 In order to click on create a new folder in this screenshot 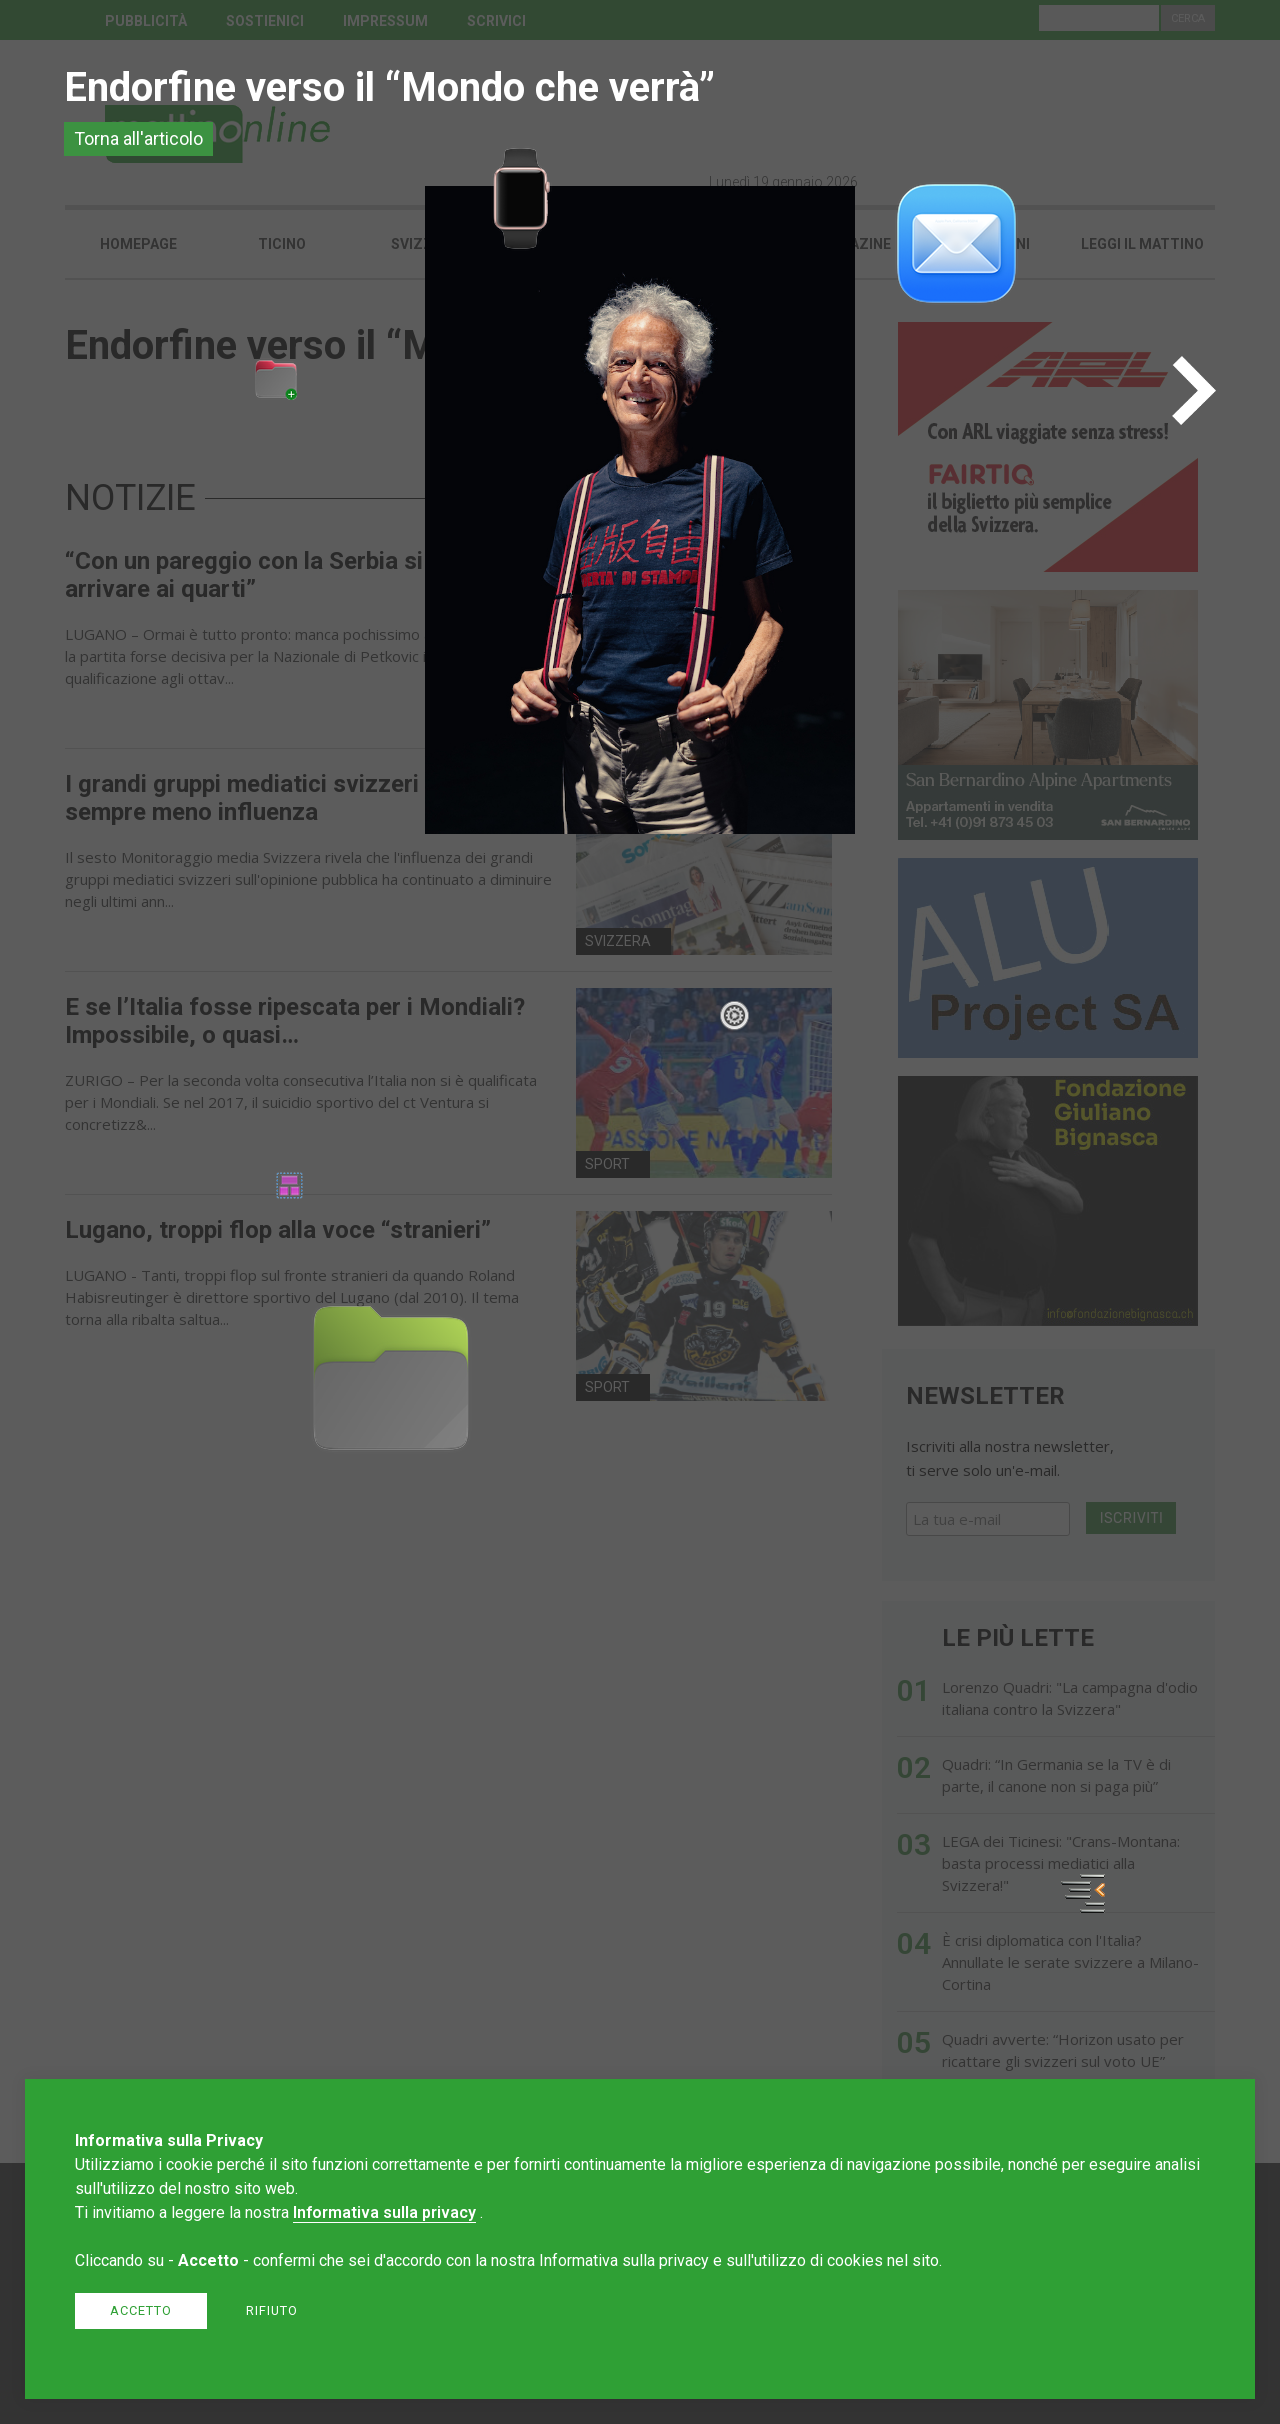, I will do `click(276, 379)`.